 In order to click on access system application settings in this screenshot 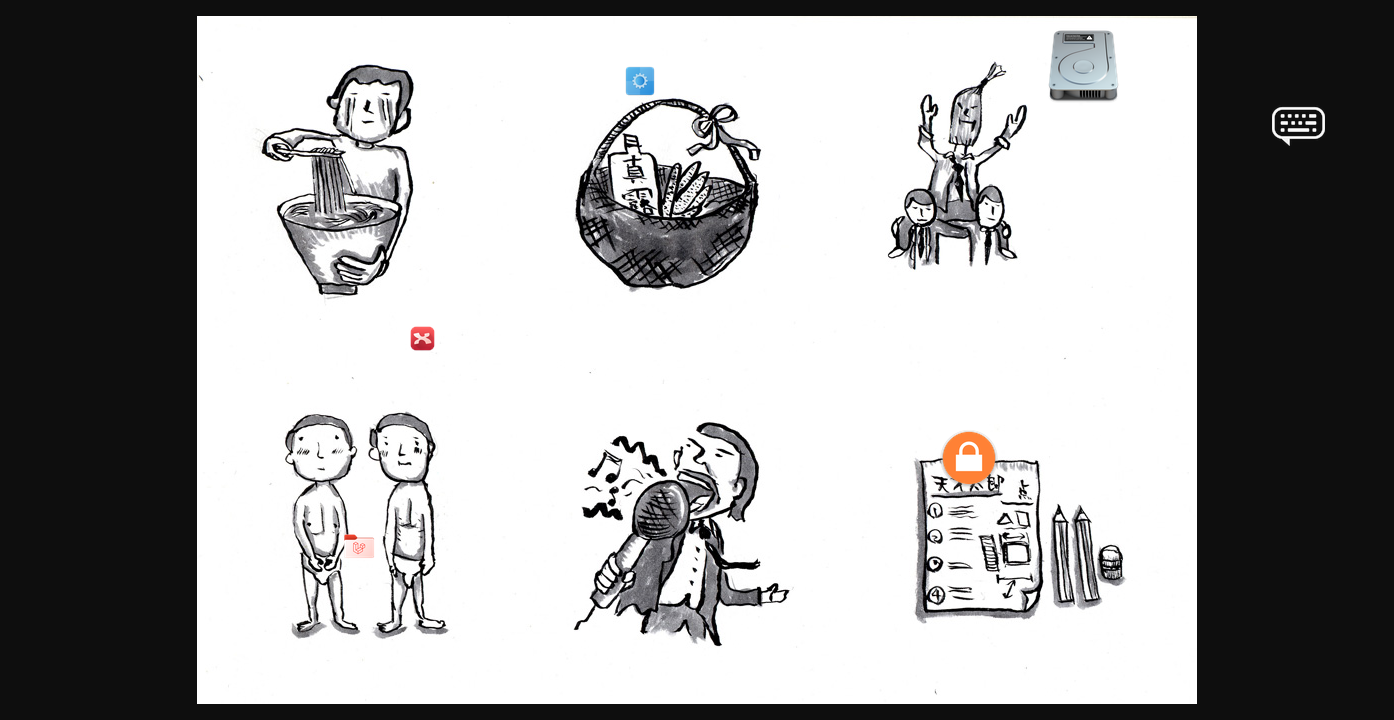, I will do `click(640, 81)`.